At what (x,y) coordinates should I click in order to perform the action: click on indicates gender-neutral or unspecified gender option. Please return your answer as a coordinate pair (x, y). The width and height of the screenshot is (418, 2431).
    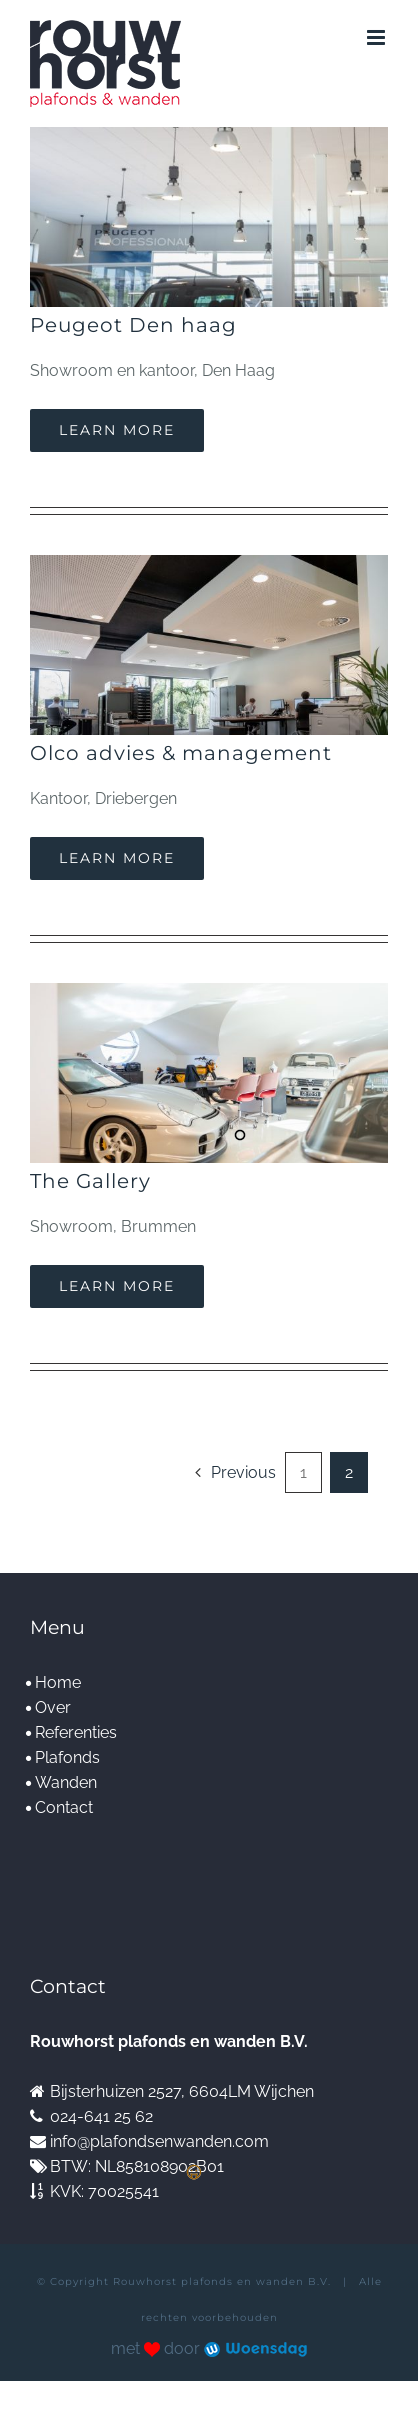
    Looking at the image, I should click on (240, 1135).